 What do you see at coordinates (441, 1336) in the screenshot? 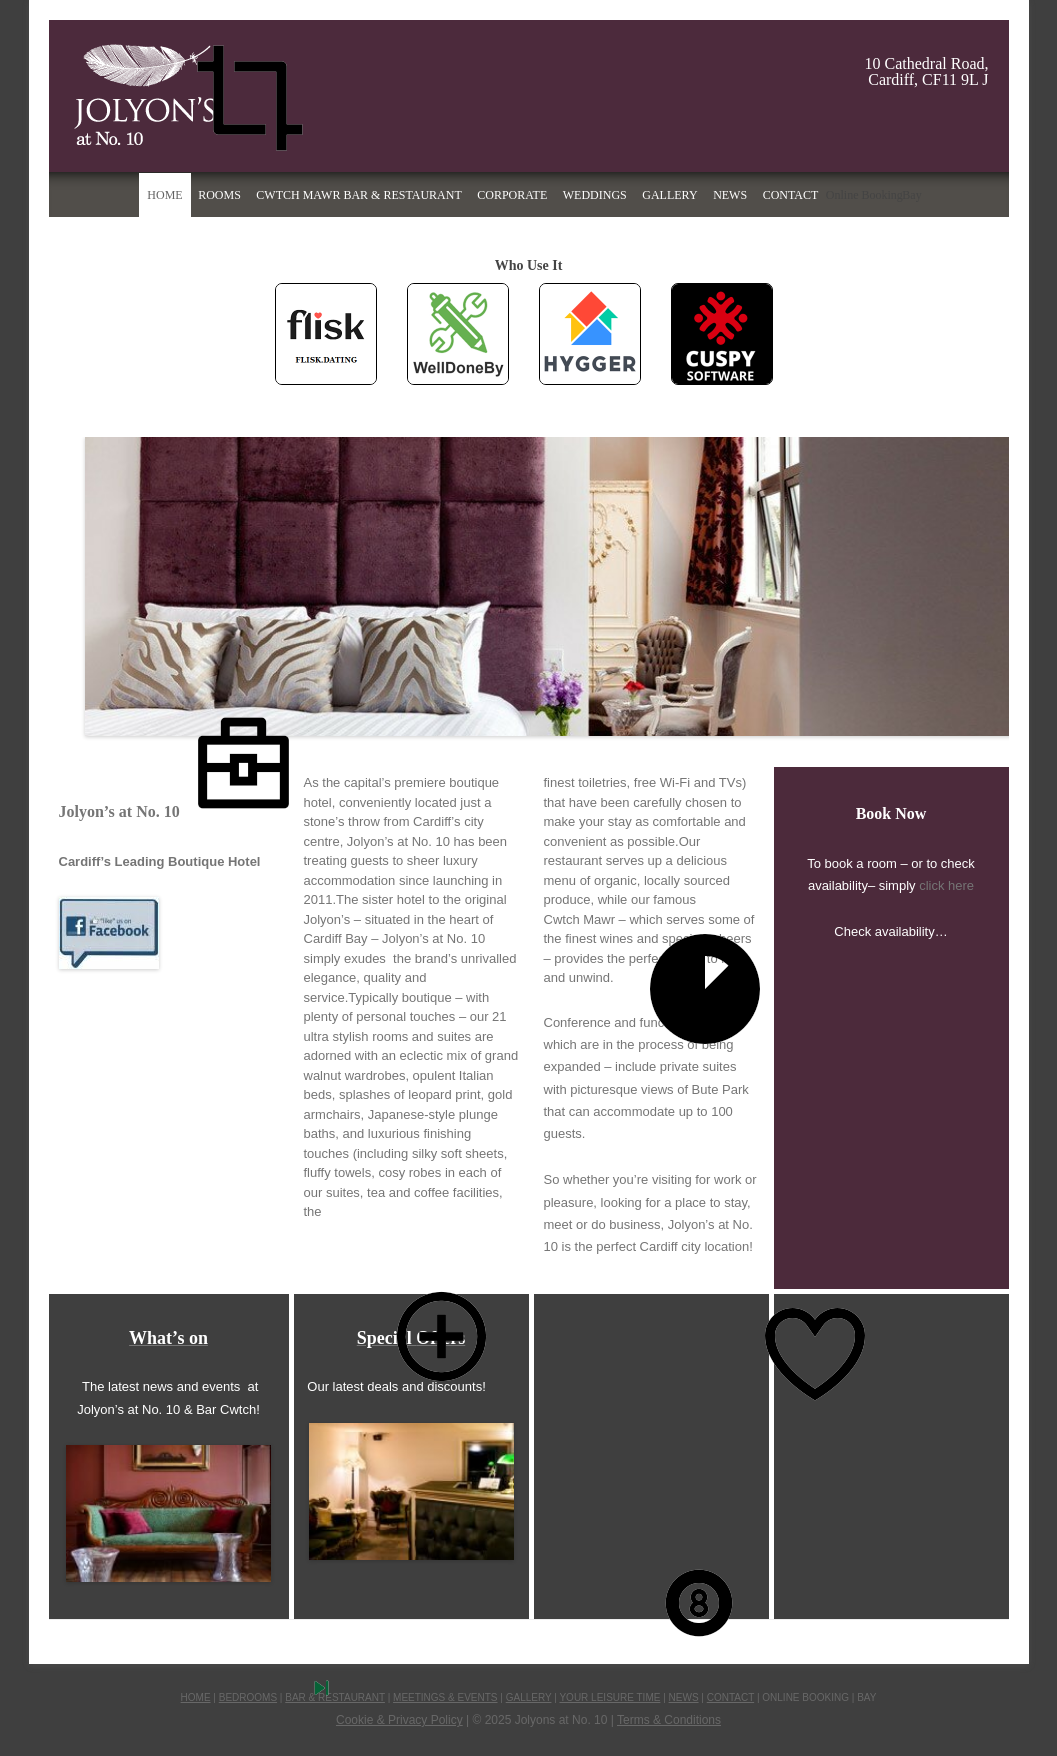
I see `add a new item` at bounding box center [441, 1336].